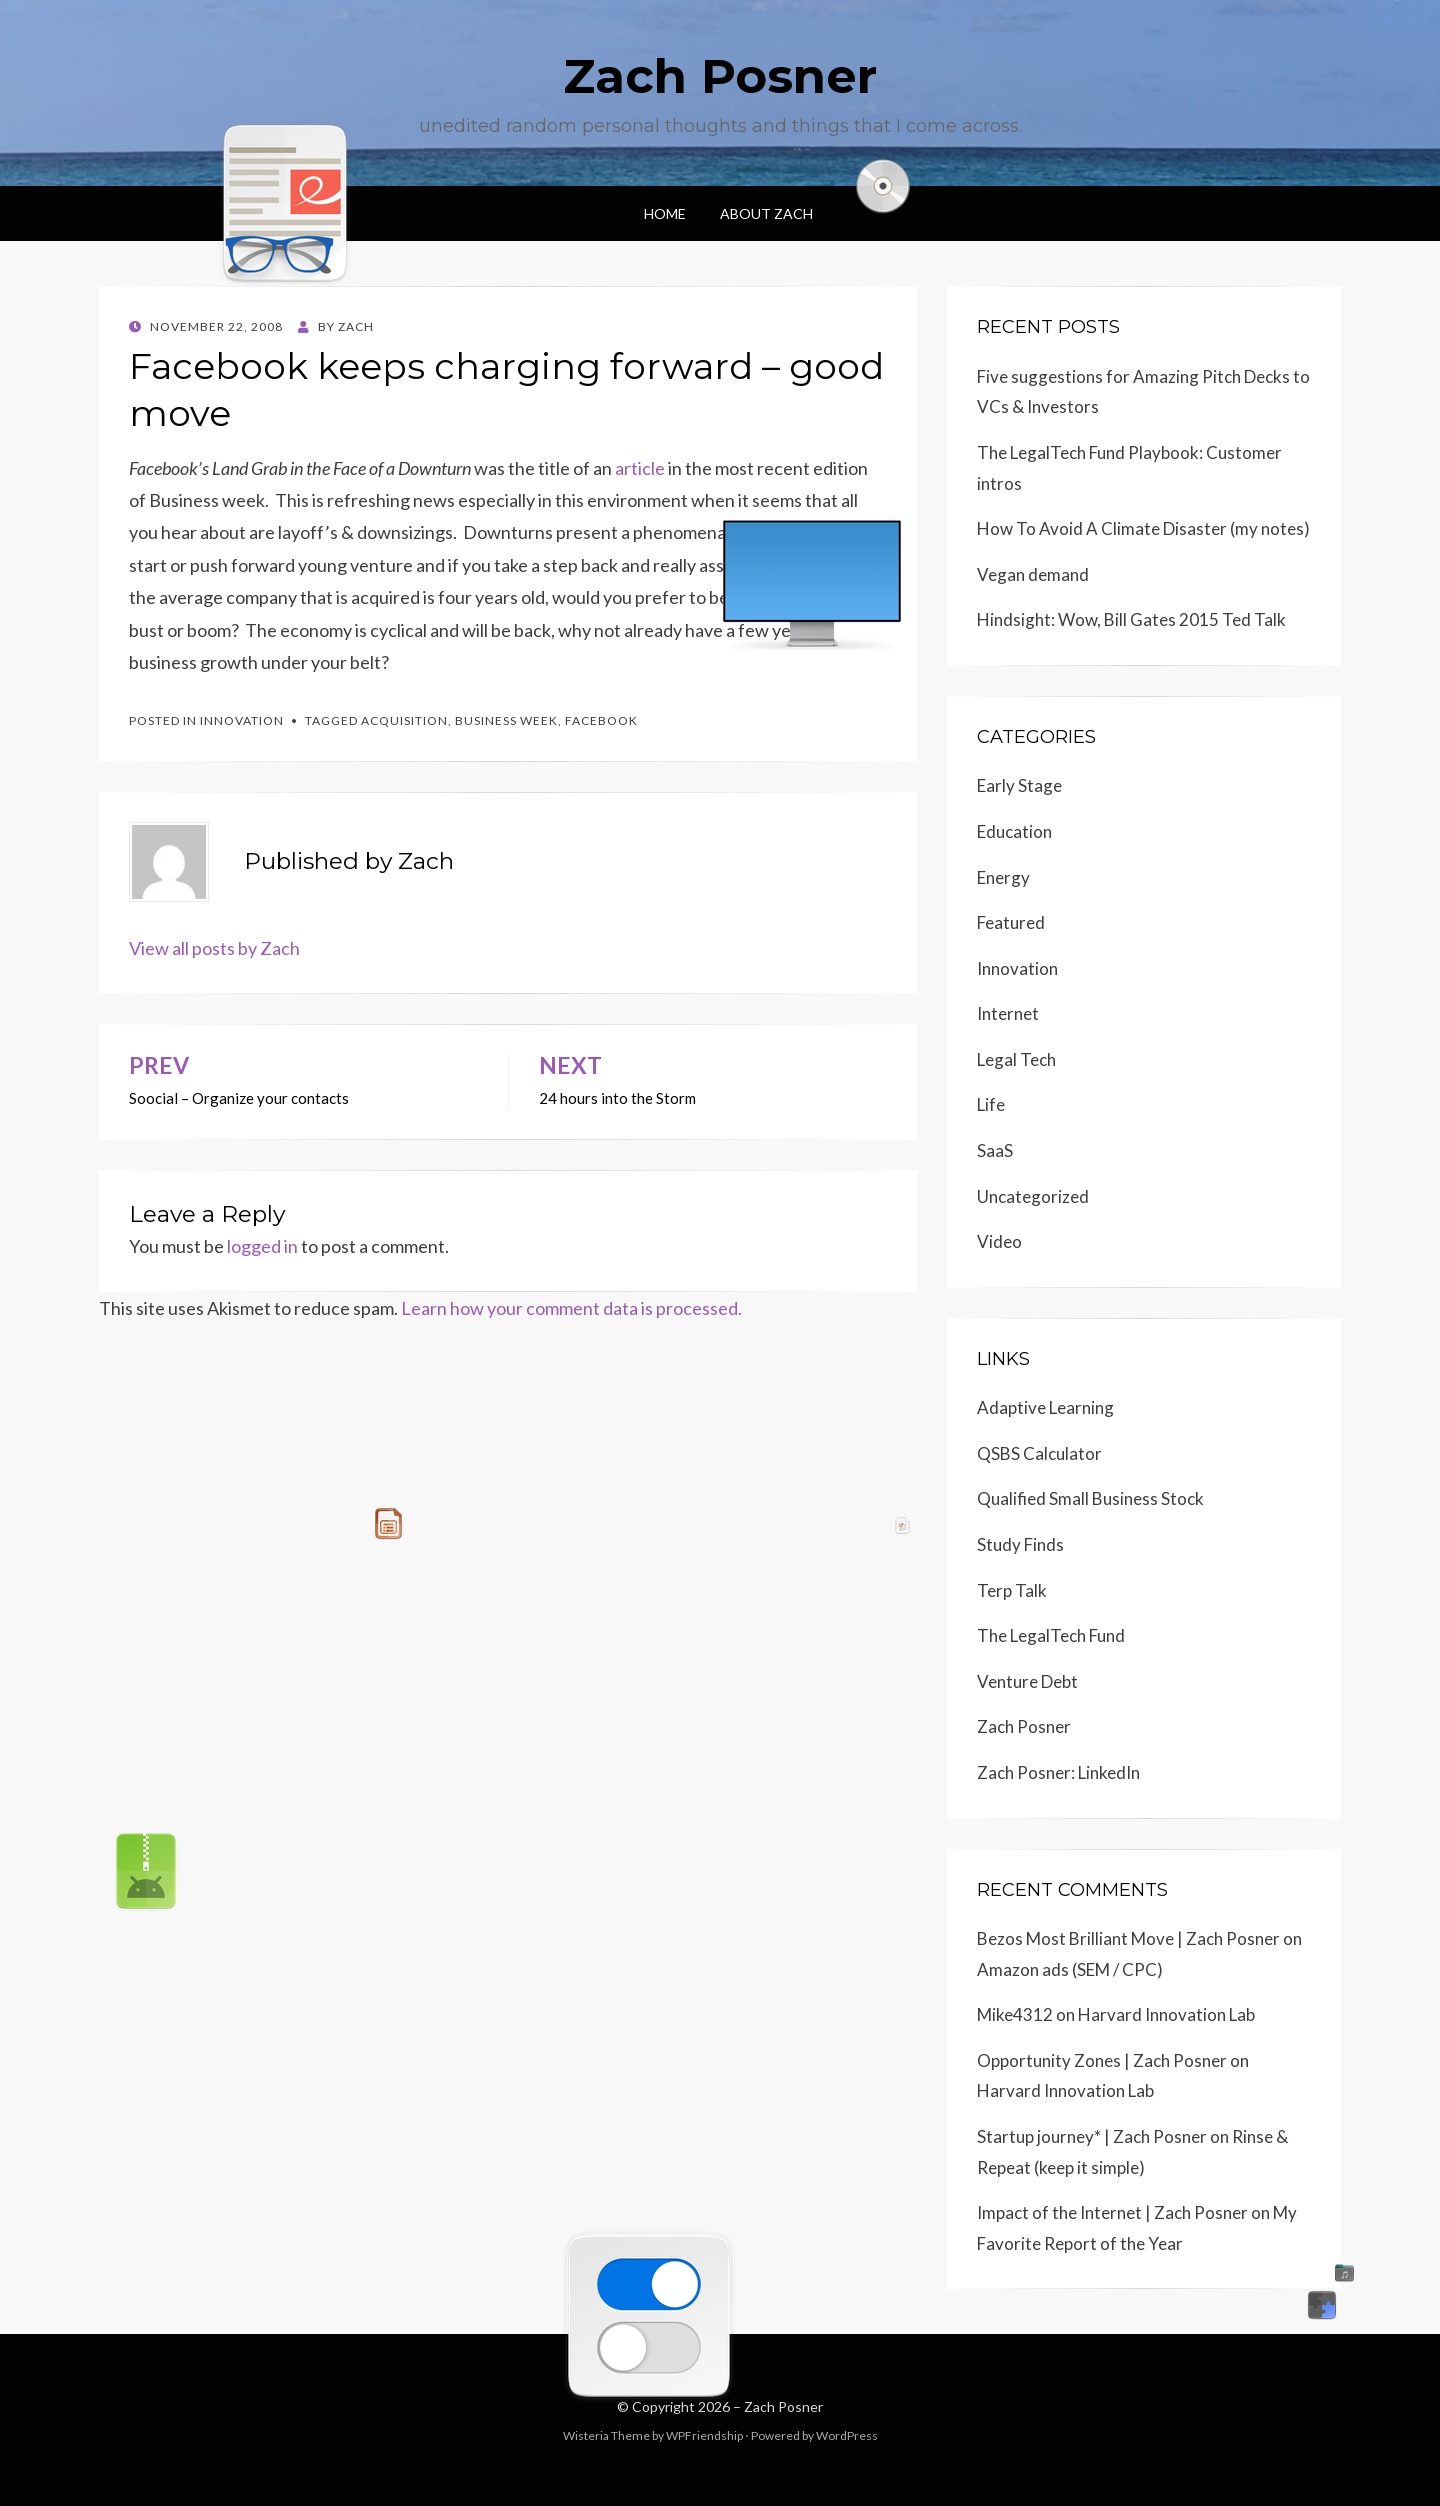 The width and height of the screenshot is (1440, 2506). I want to click on open a presentation file, so click(902, 1525).